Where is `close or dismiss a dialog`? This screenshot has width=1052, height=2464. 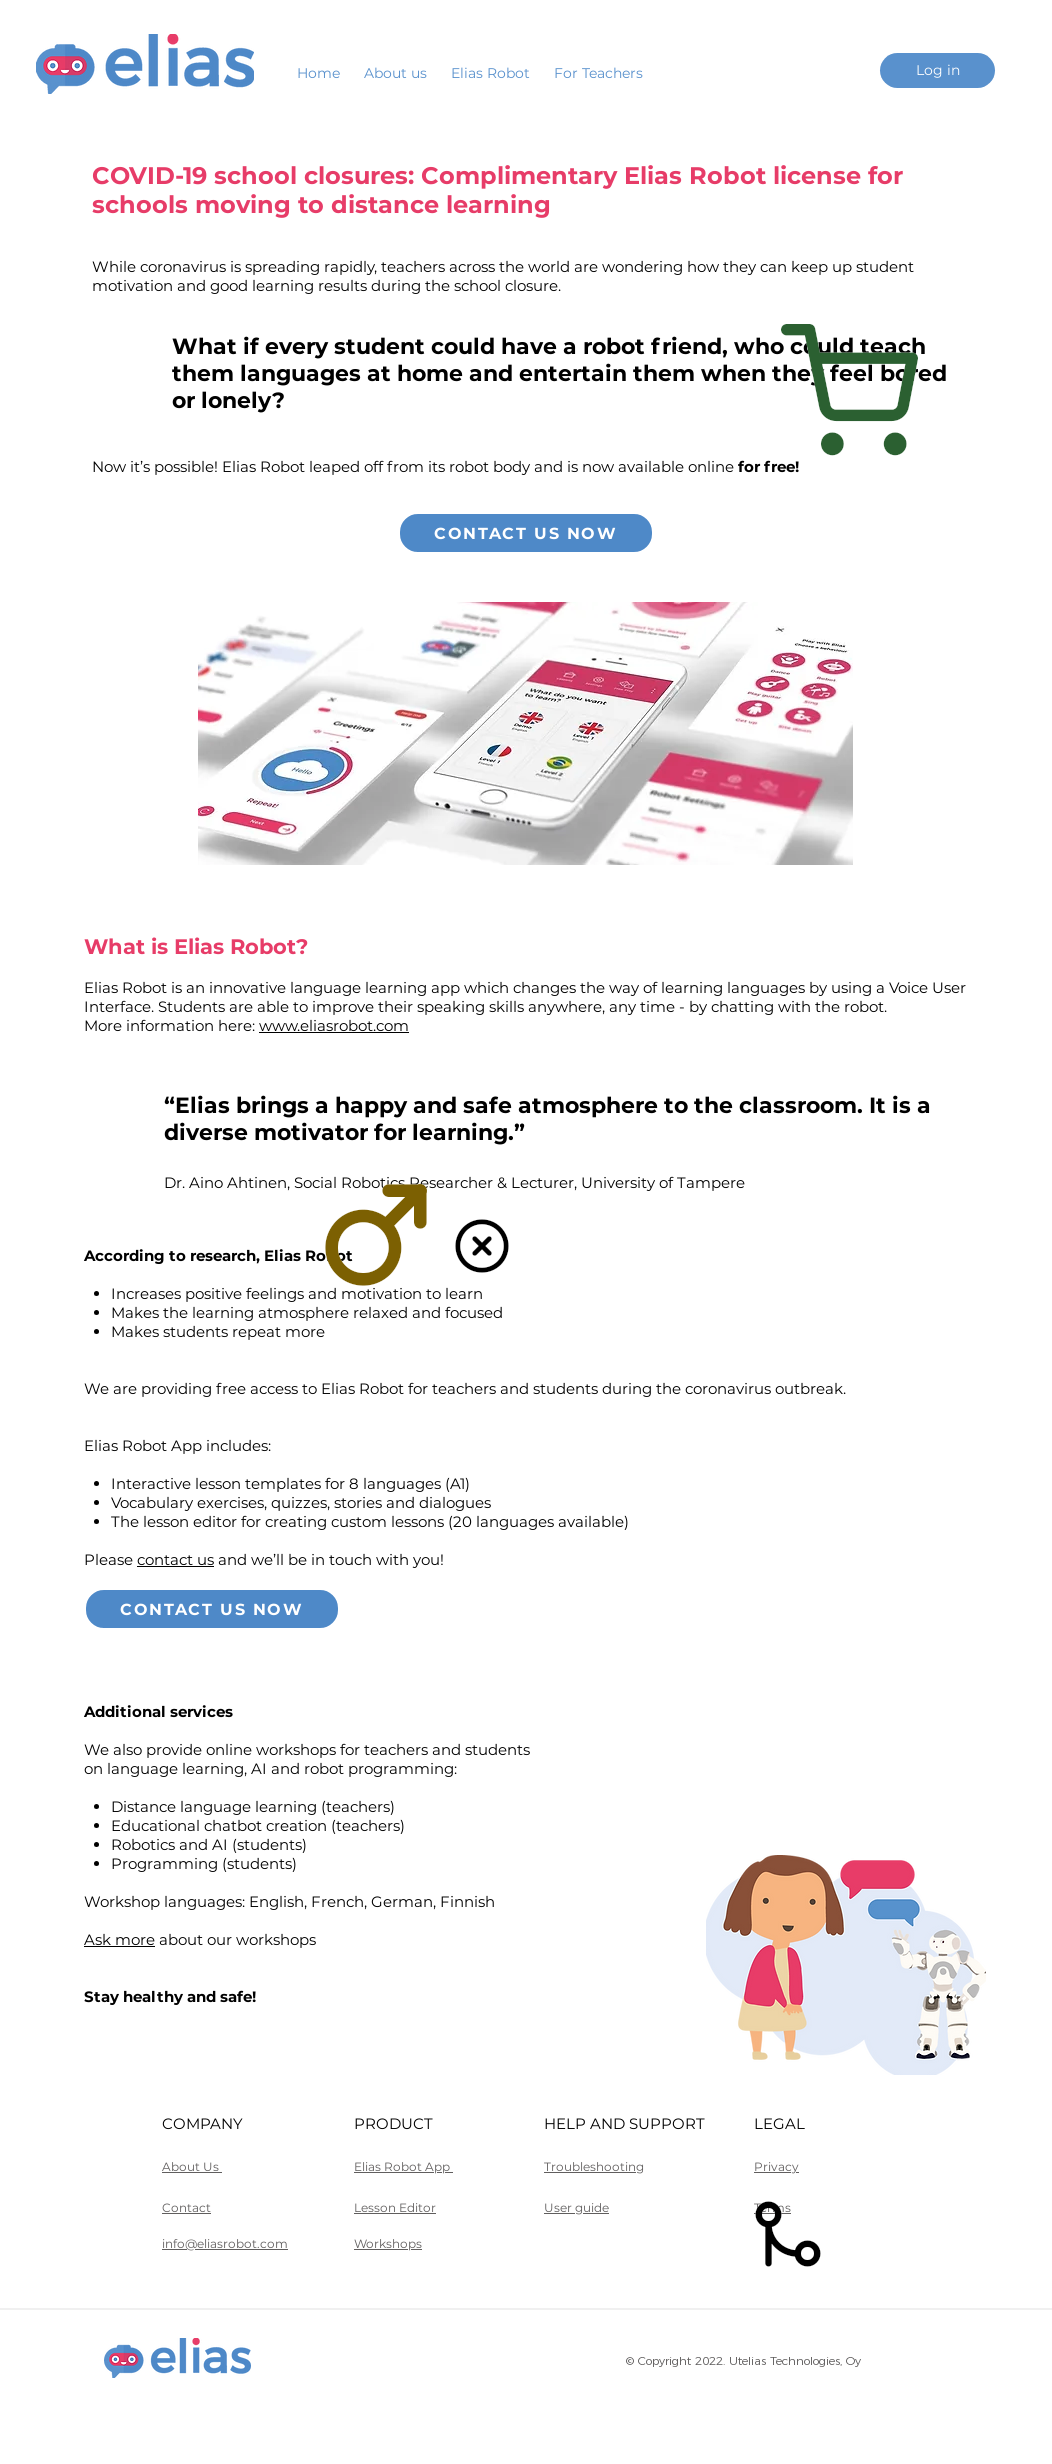 close or dismiss a dialog is located at coordinates (482, 1246).